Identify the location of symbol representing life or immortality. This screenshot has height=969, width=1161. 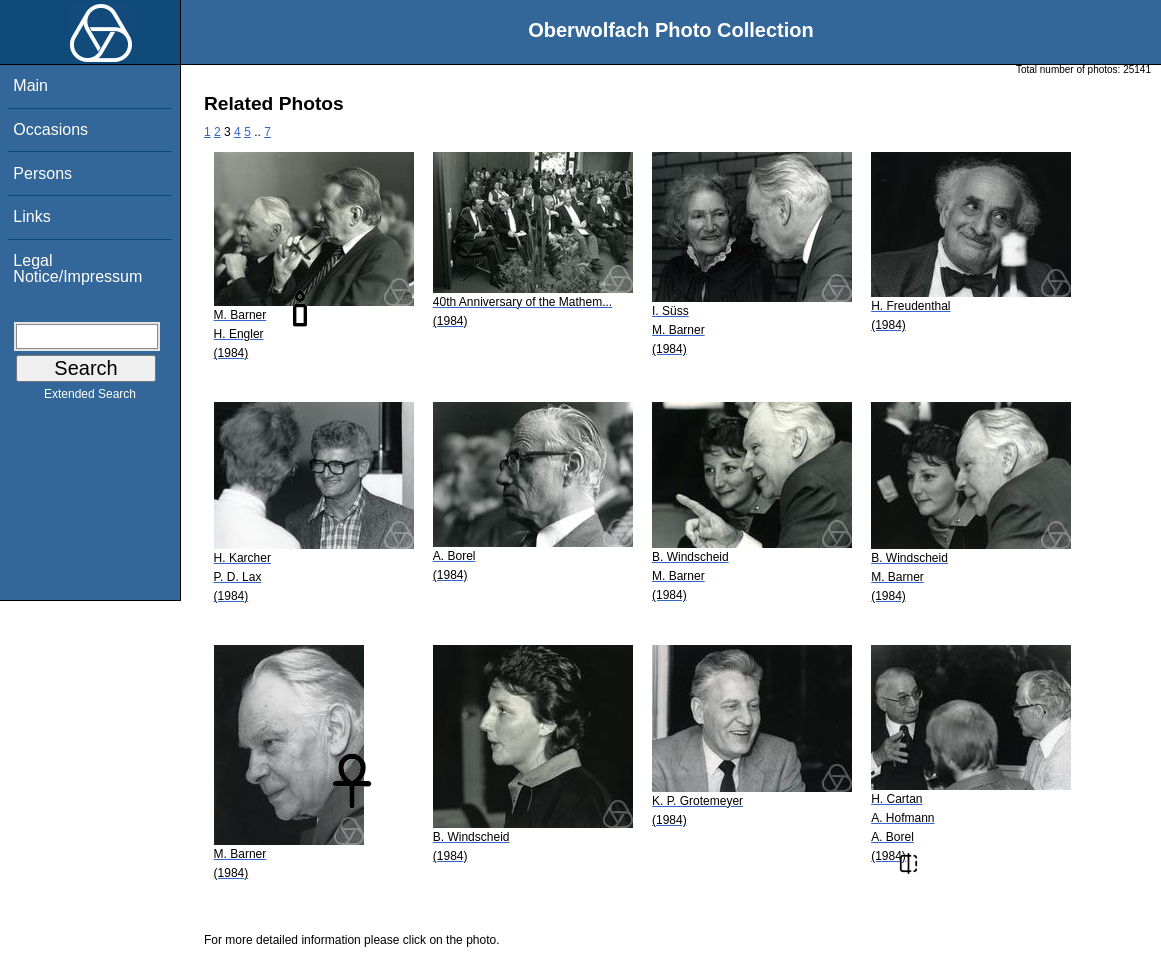
(352, 781).